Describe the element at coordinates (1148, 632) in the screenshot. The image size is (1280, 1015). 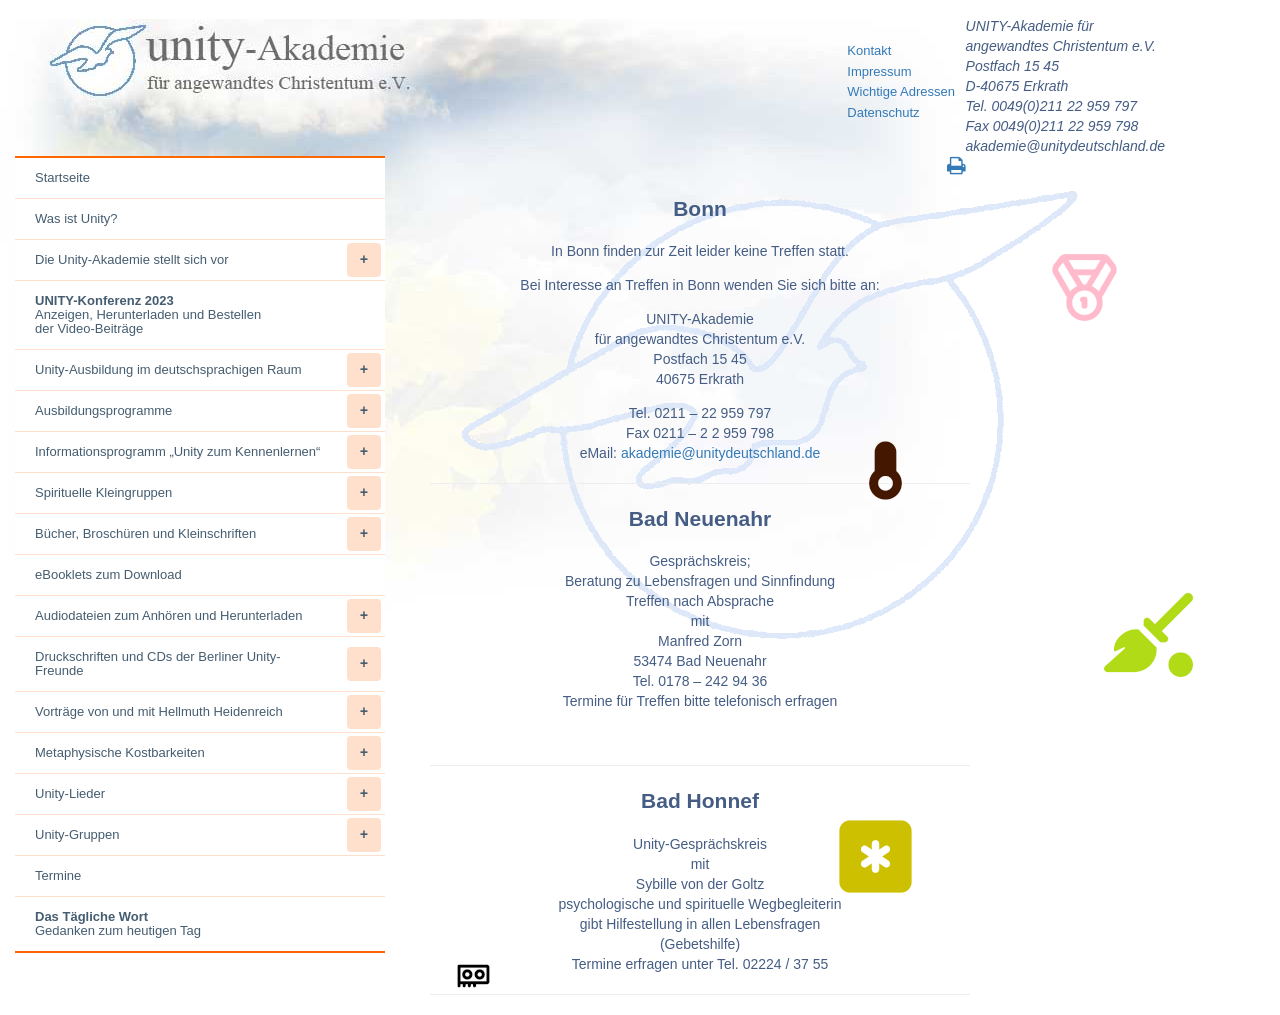
I see `quidditch or broomstick sports game mode` at that location.